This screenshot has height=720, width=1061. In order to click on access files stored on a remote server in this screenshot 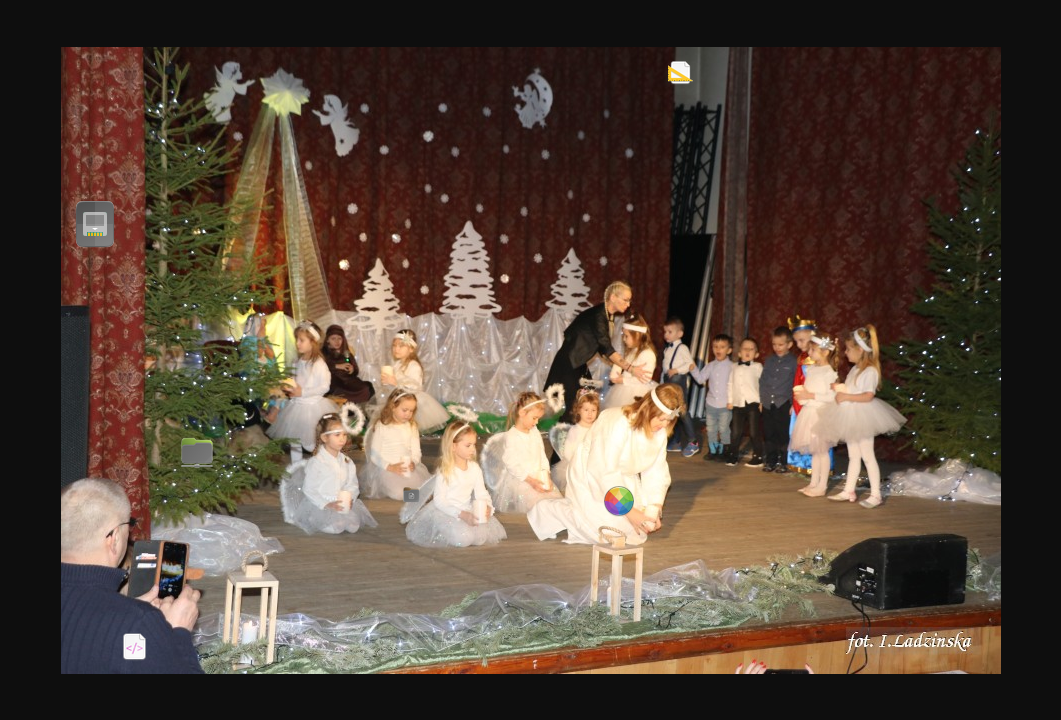, I will do `click(197, 452)`.